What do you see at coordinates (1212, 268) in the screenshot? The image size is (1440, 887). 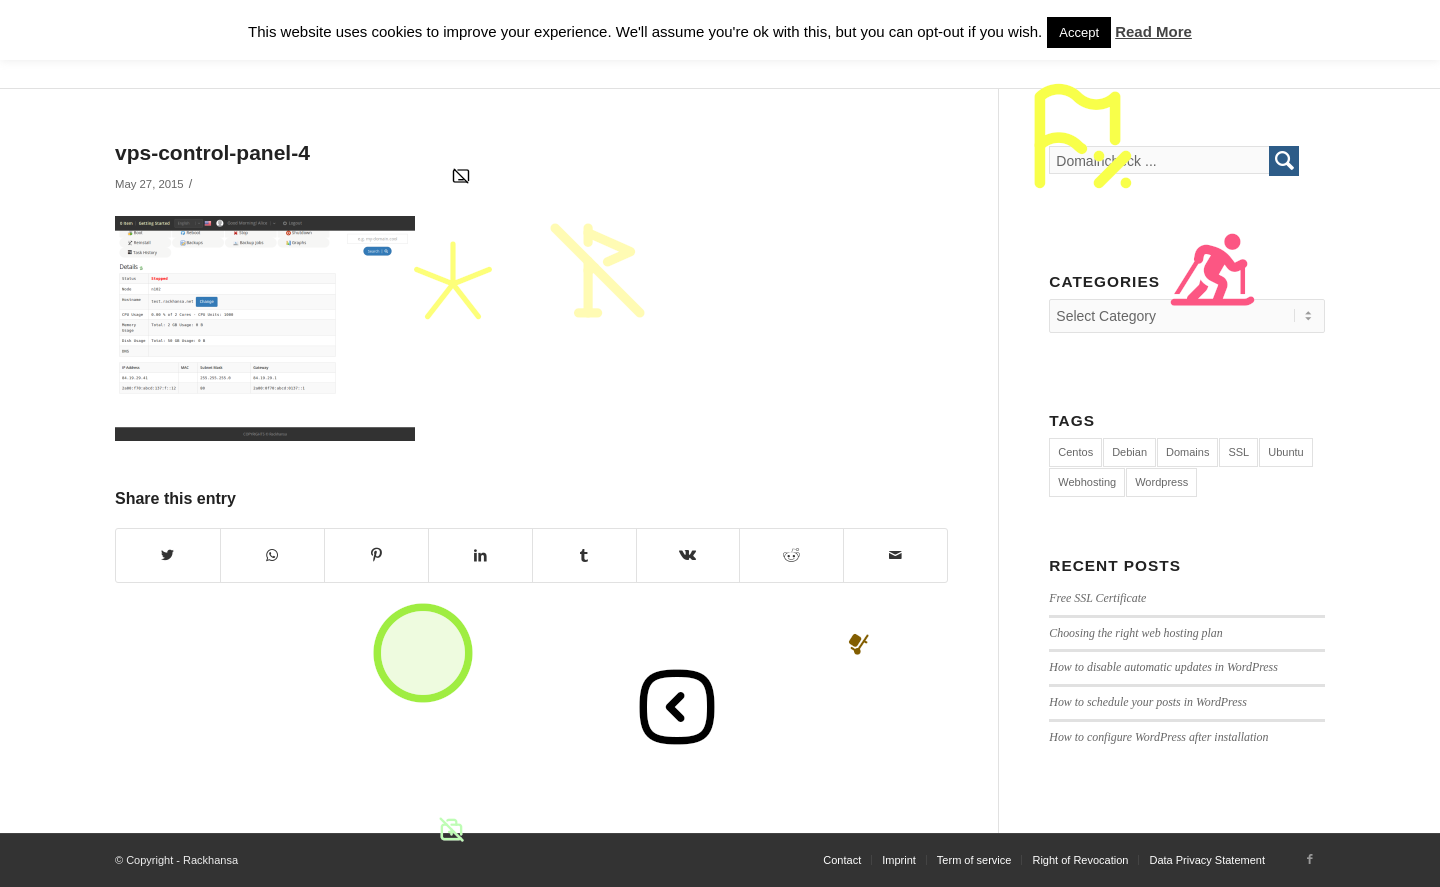 I see `access nordic skiing trails or activities` at bounding box center [1212, 268].